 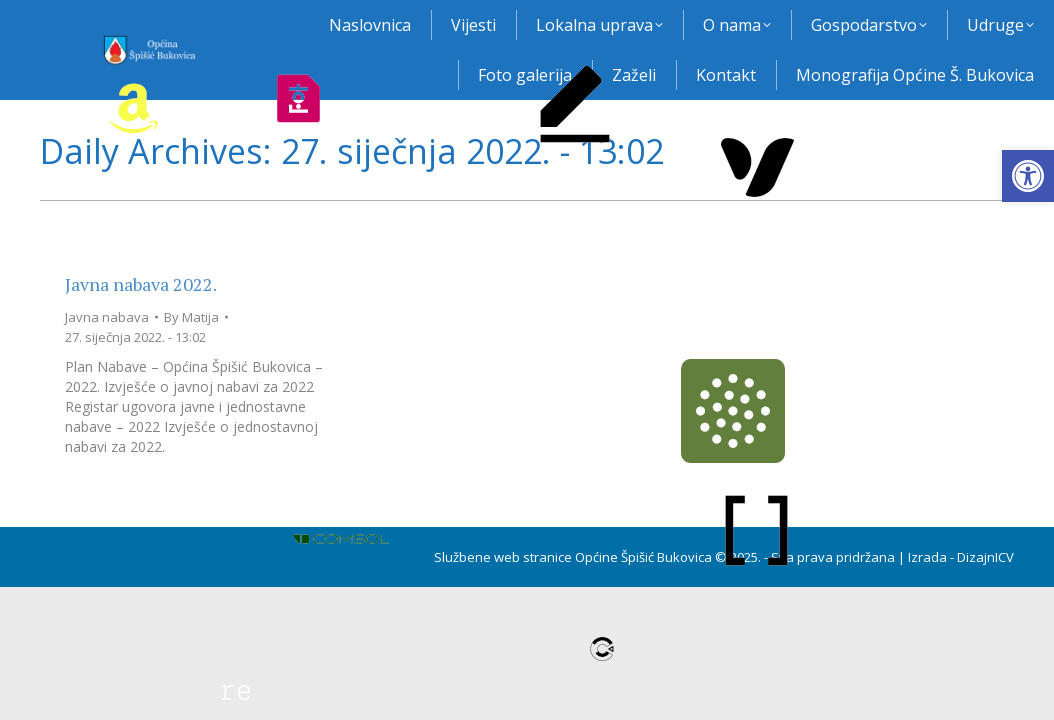 What do you see at coordinates (298, 98) in the screenshot?
I see `open a Hangul Word Processor (.hwp) document` at bounding box center [298, 98].